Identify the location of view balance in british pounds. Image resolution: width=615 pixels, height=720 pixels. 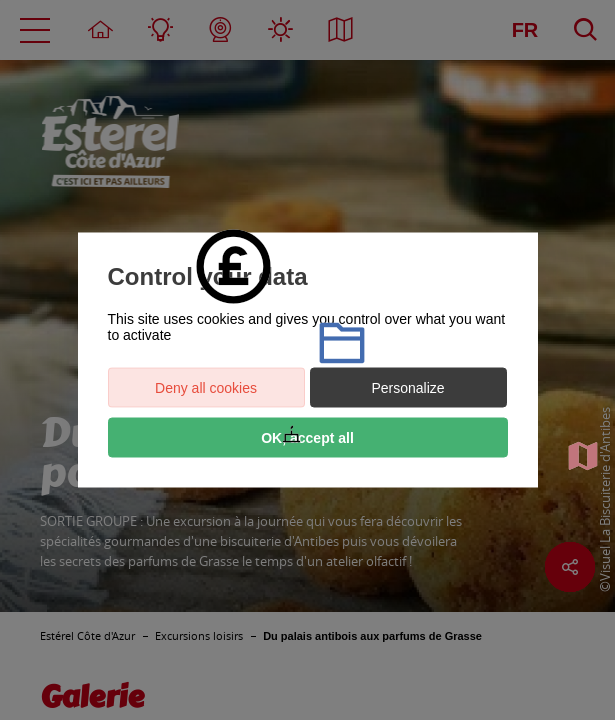
(233, 266).